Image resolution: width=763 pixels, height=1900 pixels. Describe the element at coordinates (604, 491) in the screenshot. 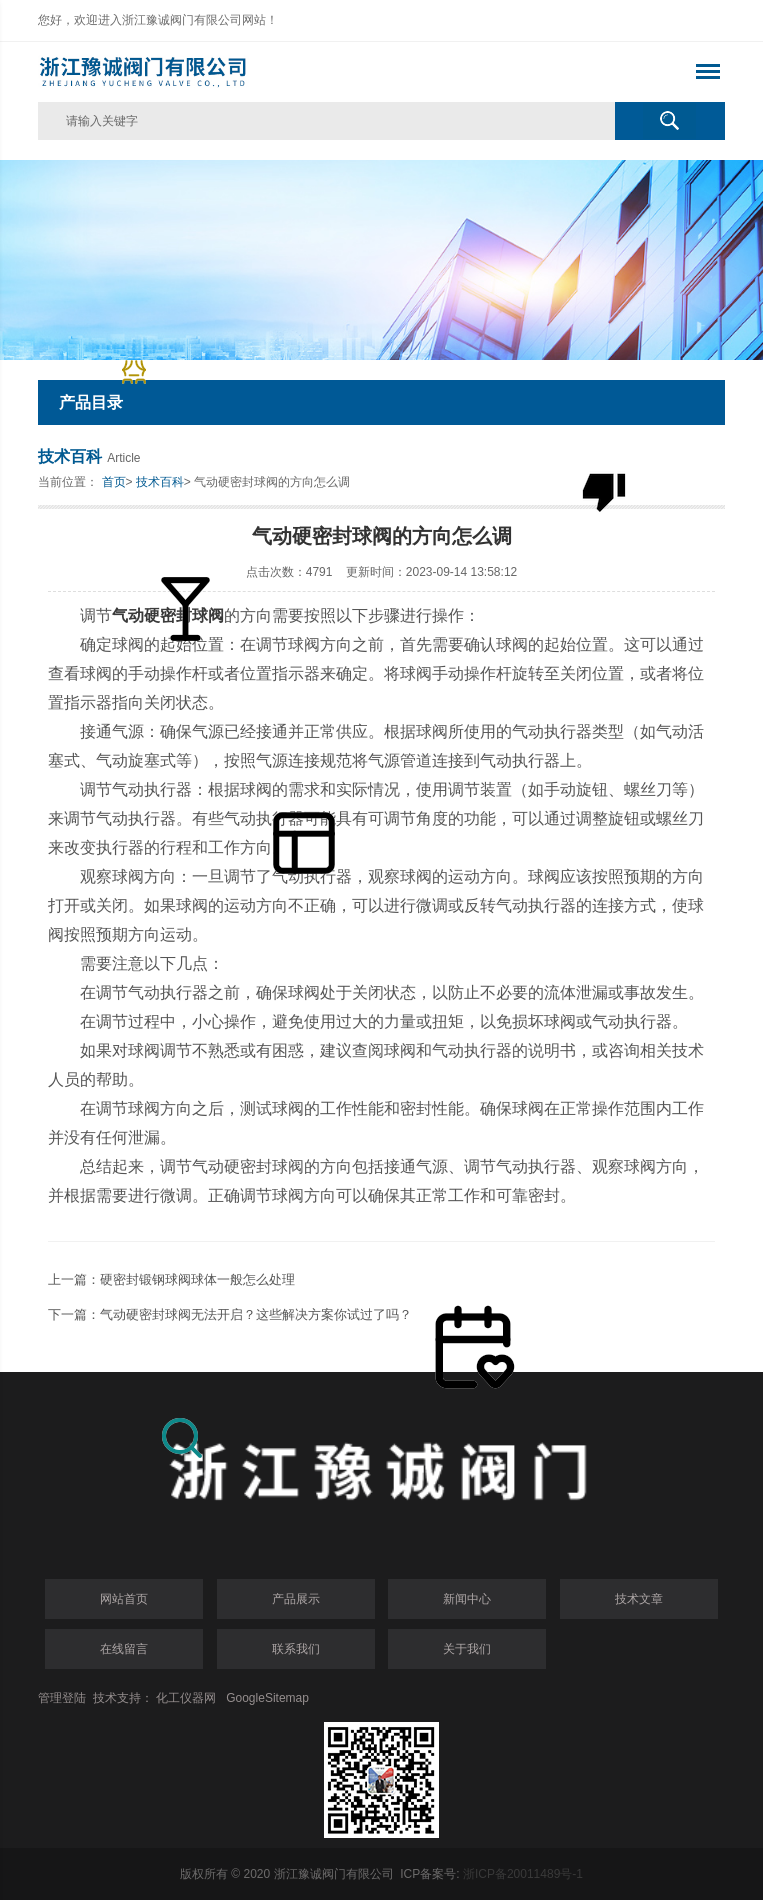

I see `dislike or downvote content` at that location.